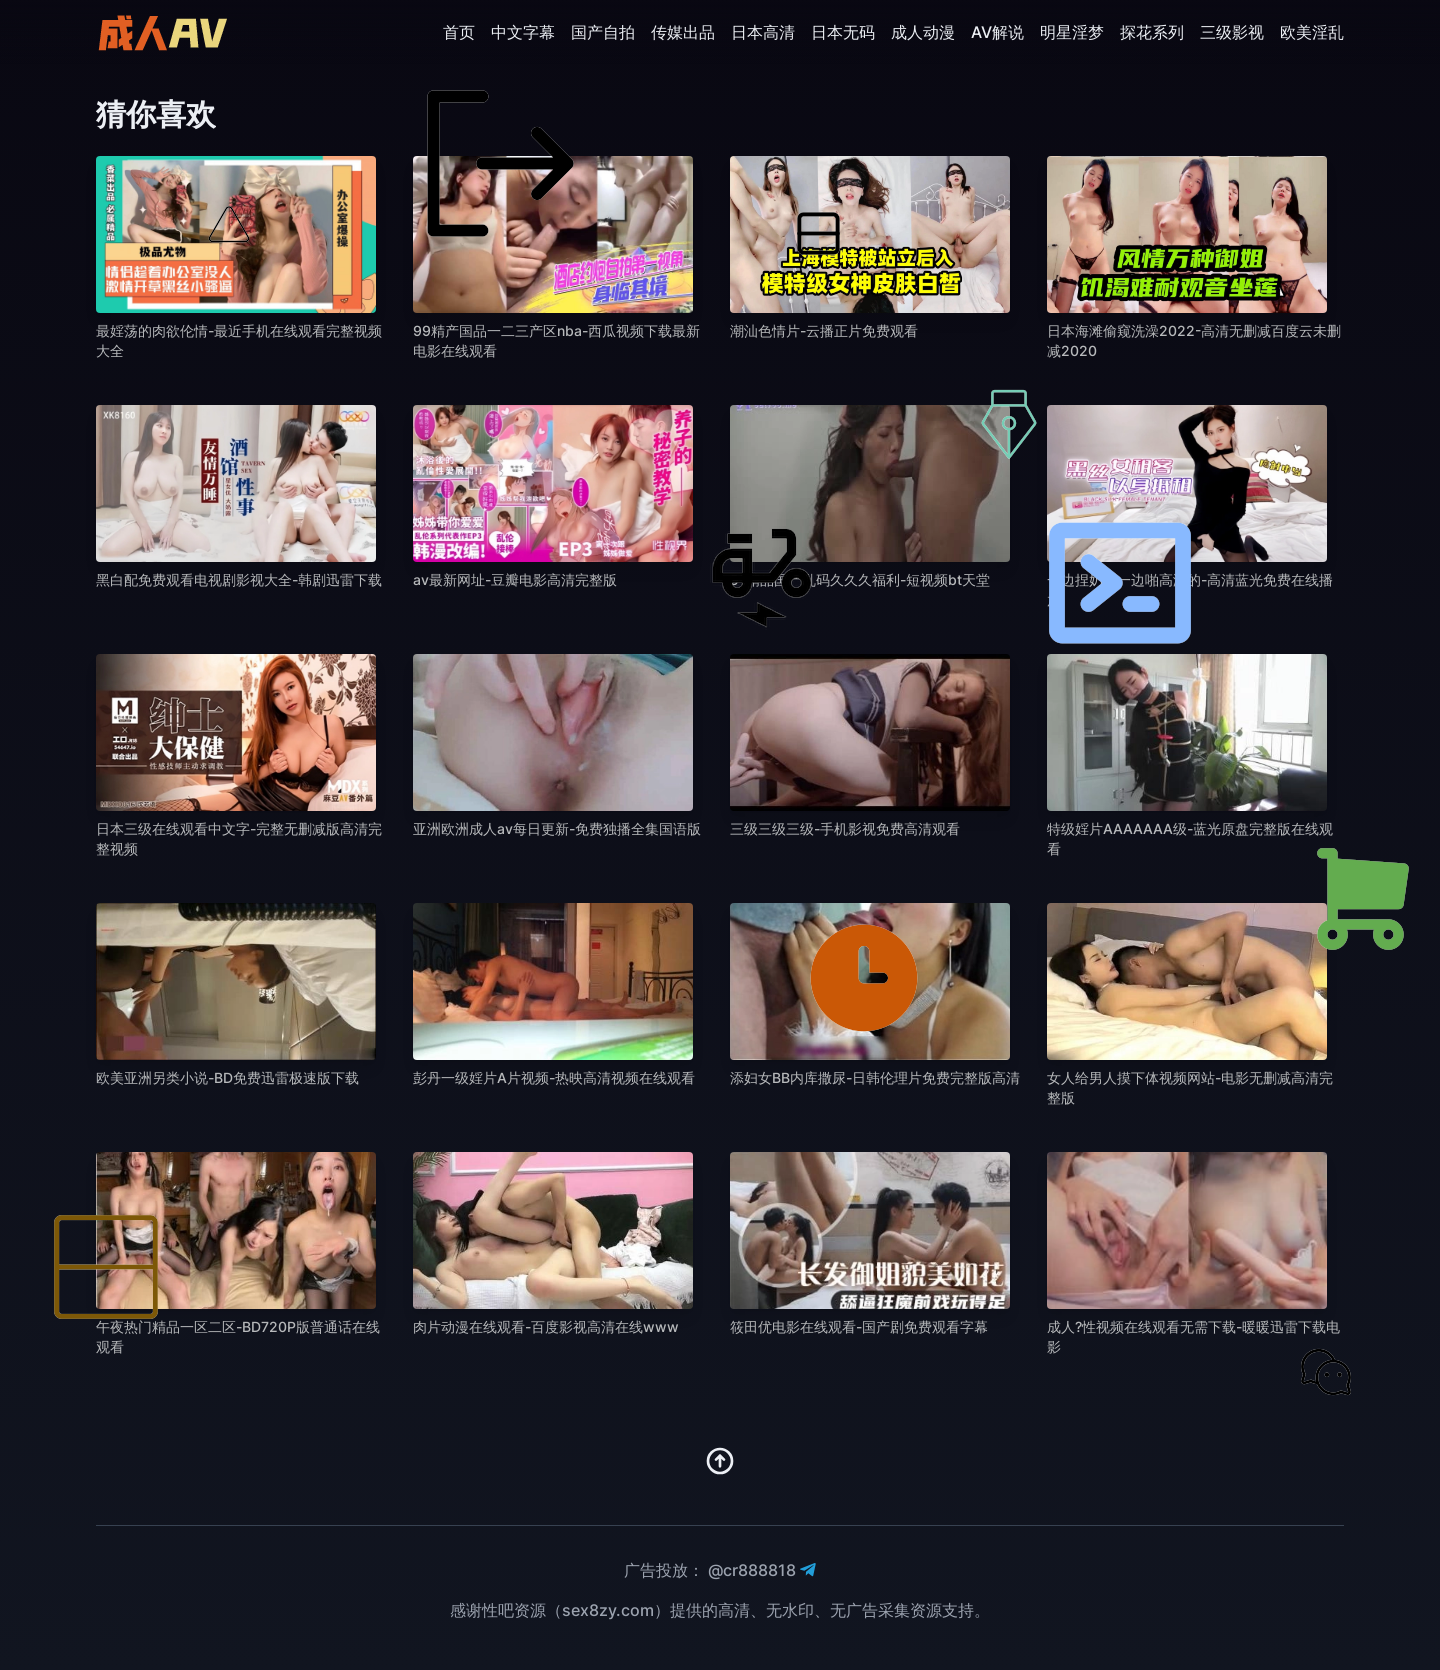 This screenshot has width=1440, height=1670. Describe the element at coordinates (229, 225) in the screenshot. I see `play or start media content` at that location.